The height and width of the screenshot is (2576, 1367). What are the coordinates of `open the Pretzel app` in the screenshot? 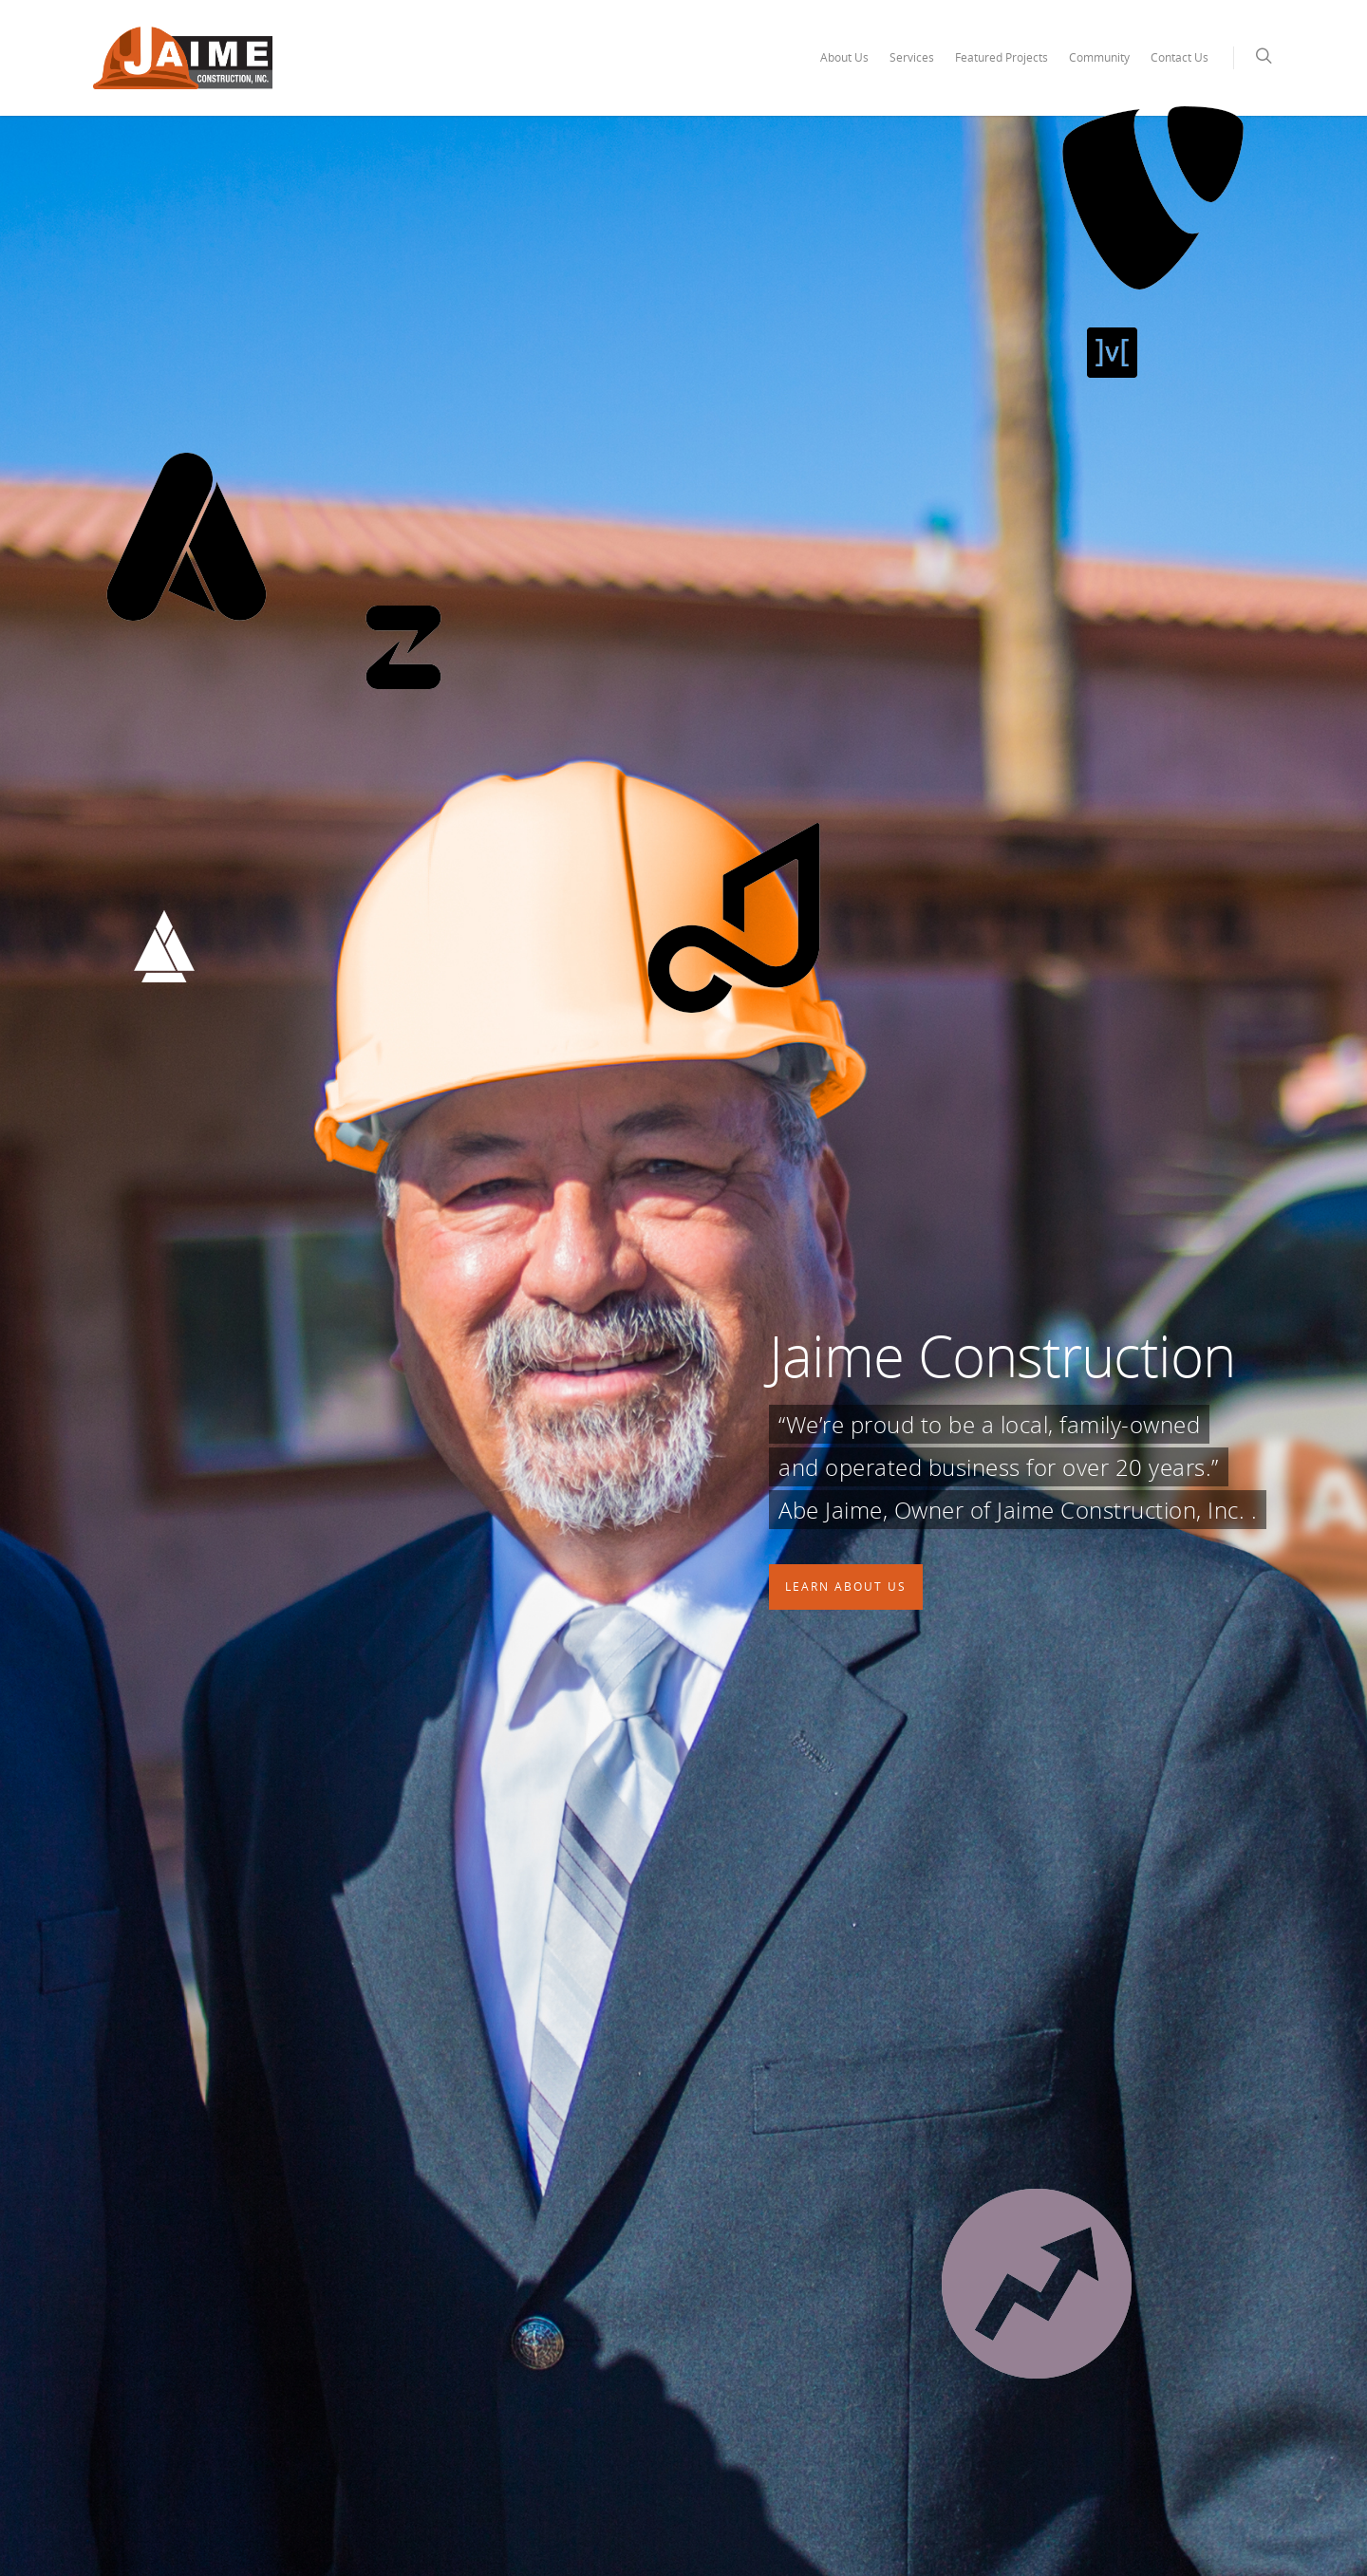 It's located at (734, 918).